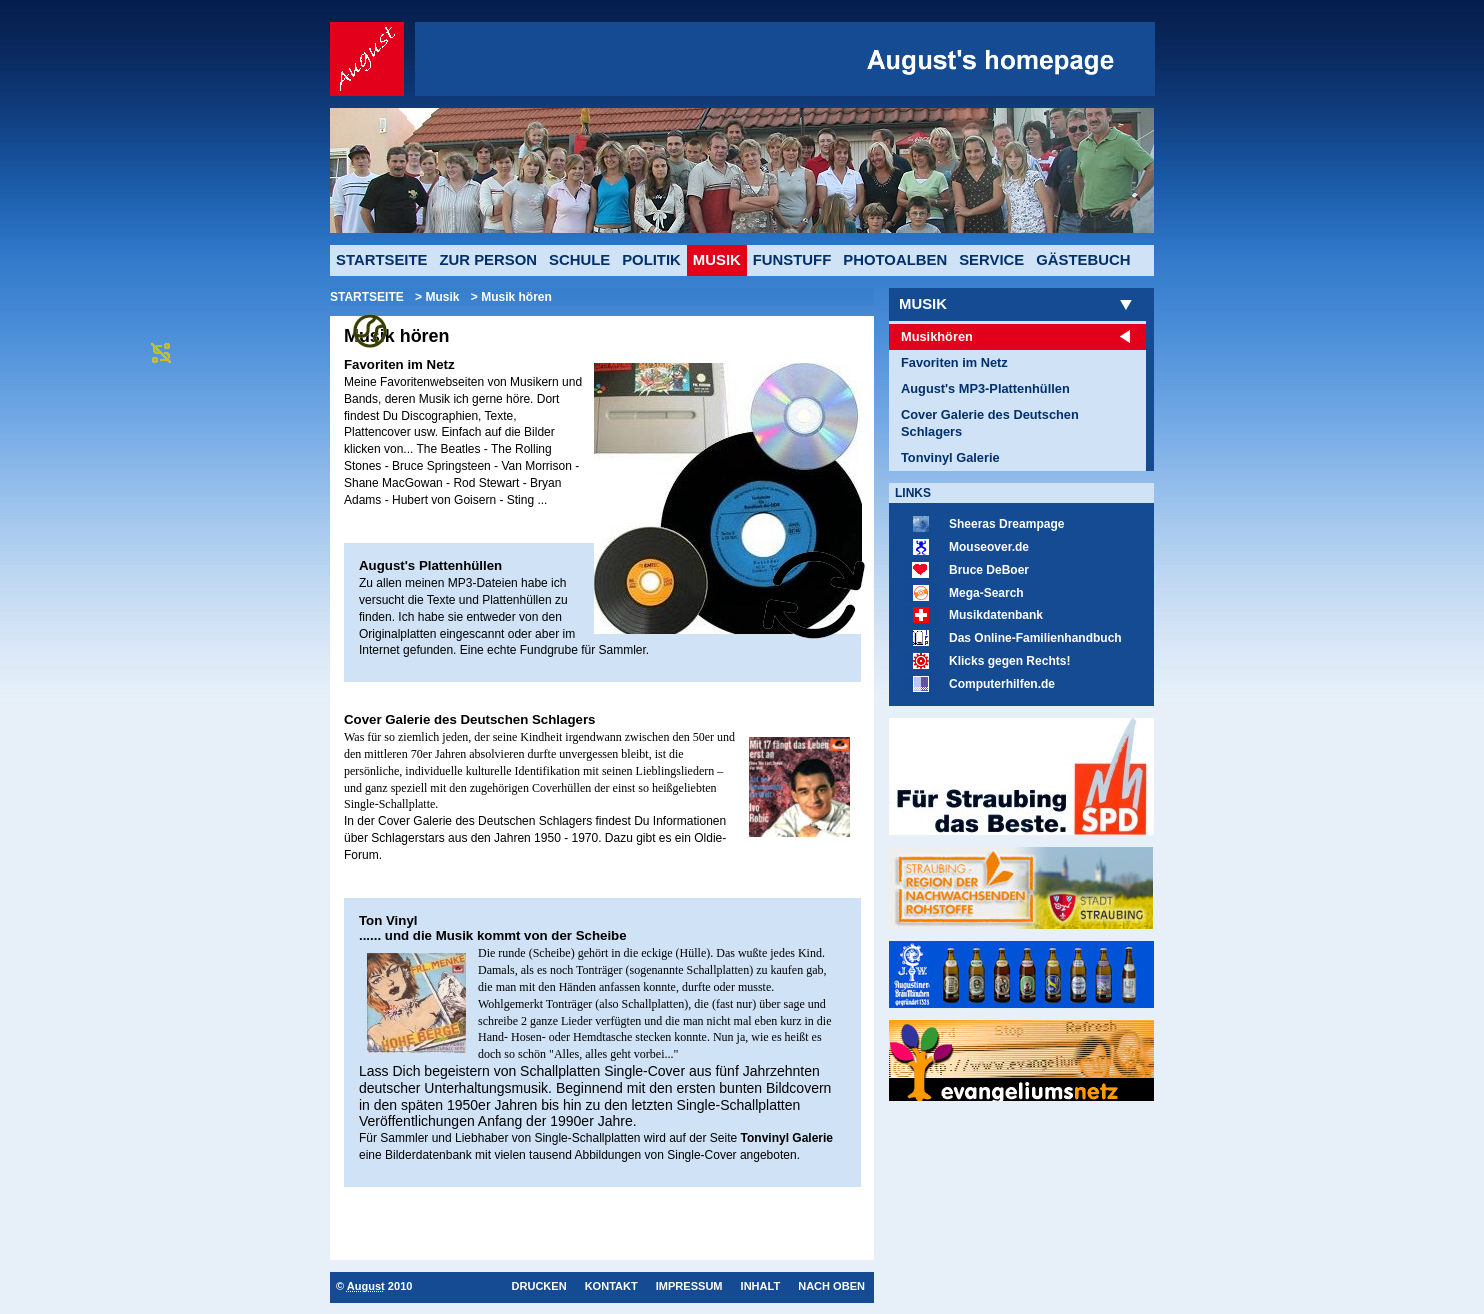 This screenshot has height=1314, width=1484. I want to click on switch to global or worldwide view, so click(370, 331).